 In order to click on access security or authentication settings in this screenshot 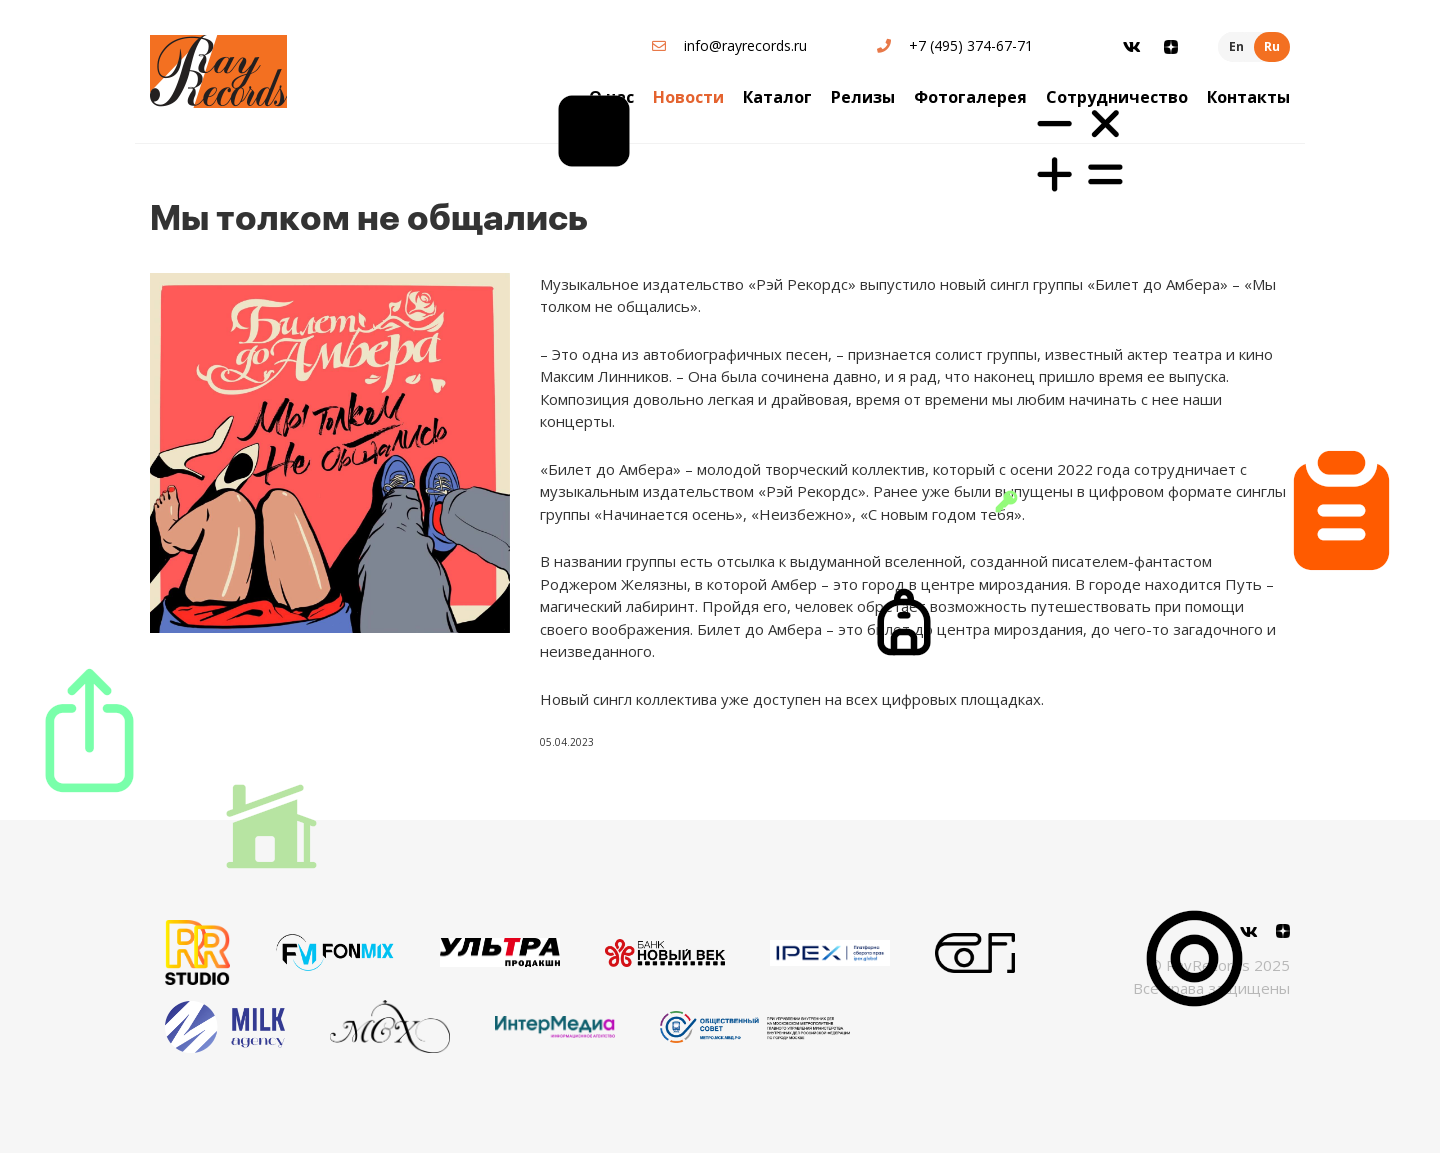, I will do `click(1006, 501)`.